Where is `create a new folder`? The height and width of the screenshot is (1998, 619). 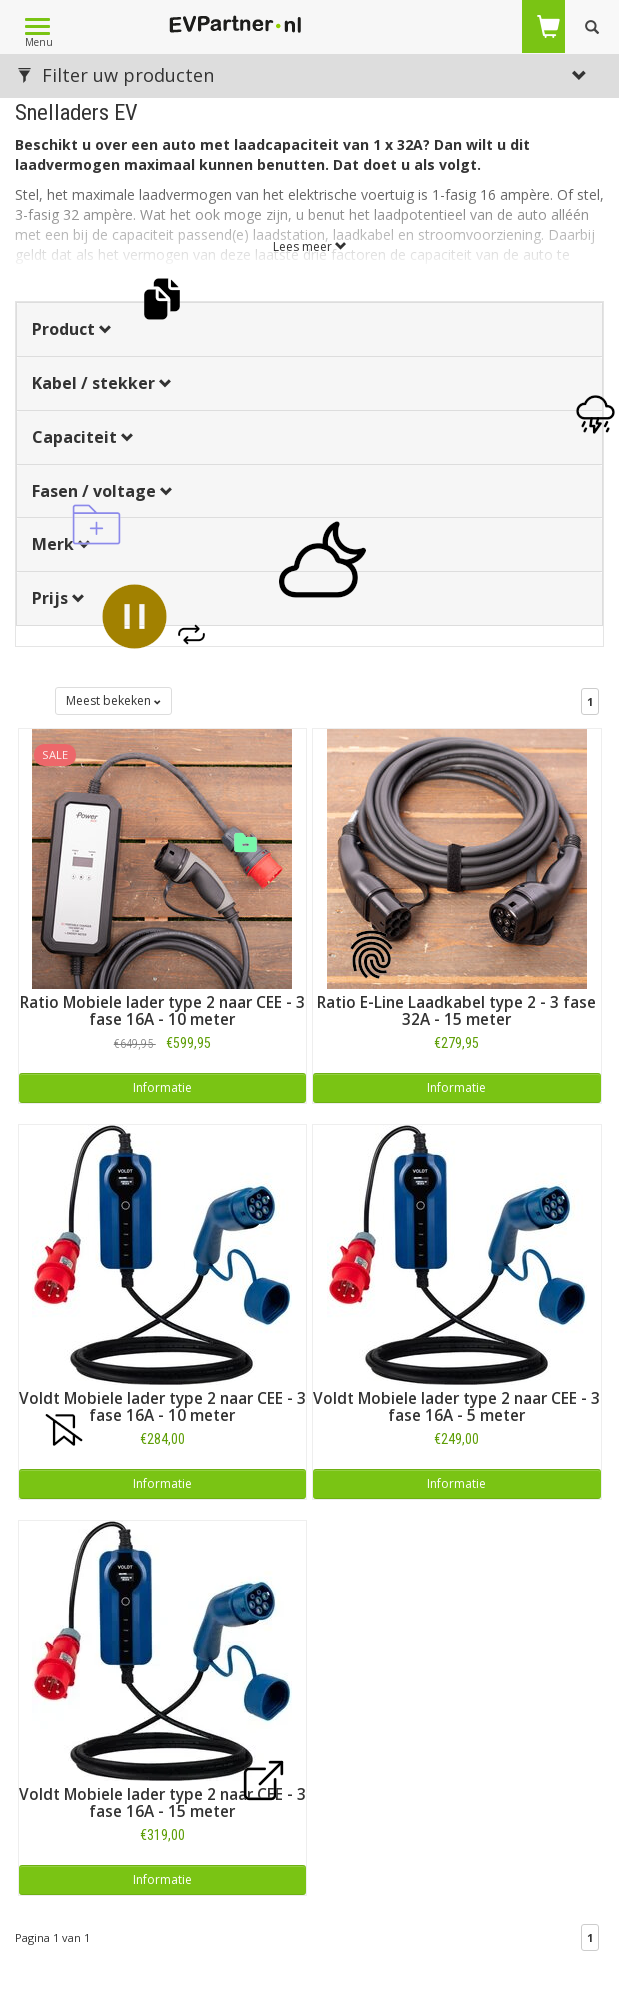
create a new folder is located at coordinates (96, 524).